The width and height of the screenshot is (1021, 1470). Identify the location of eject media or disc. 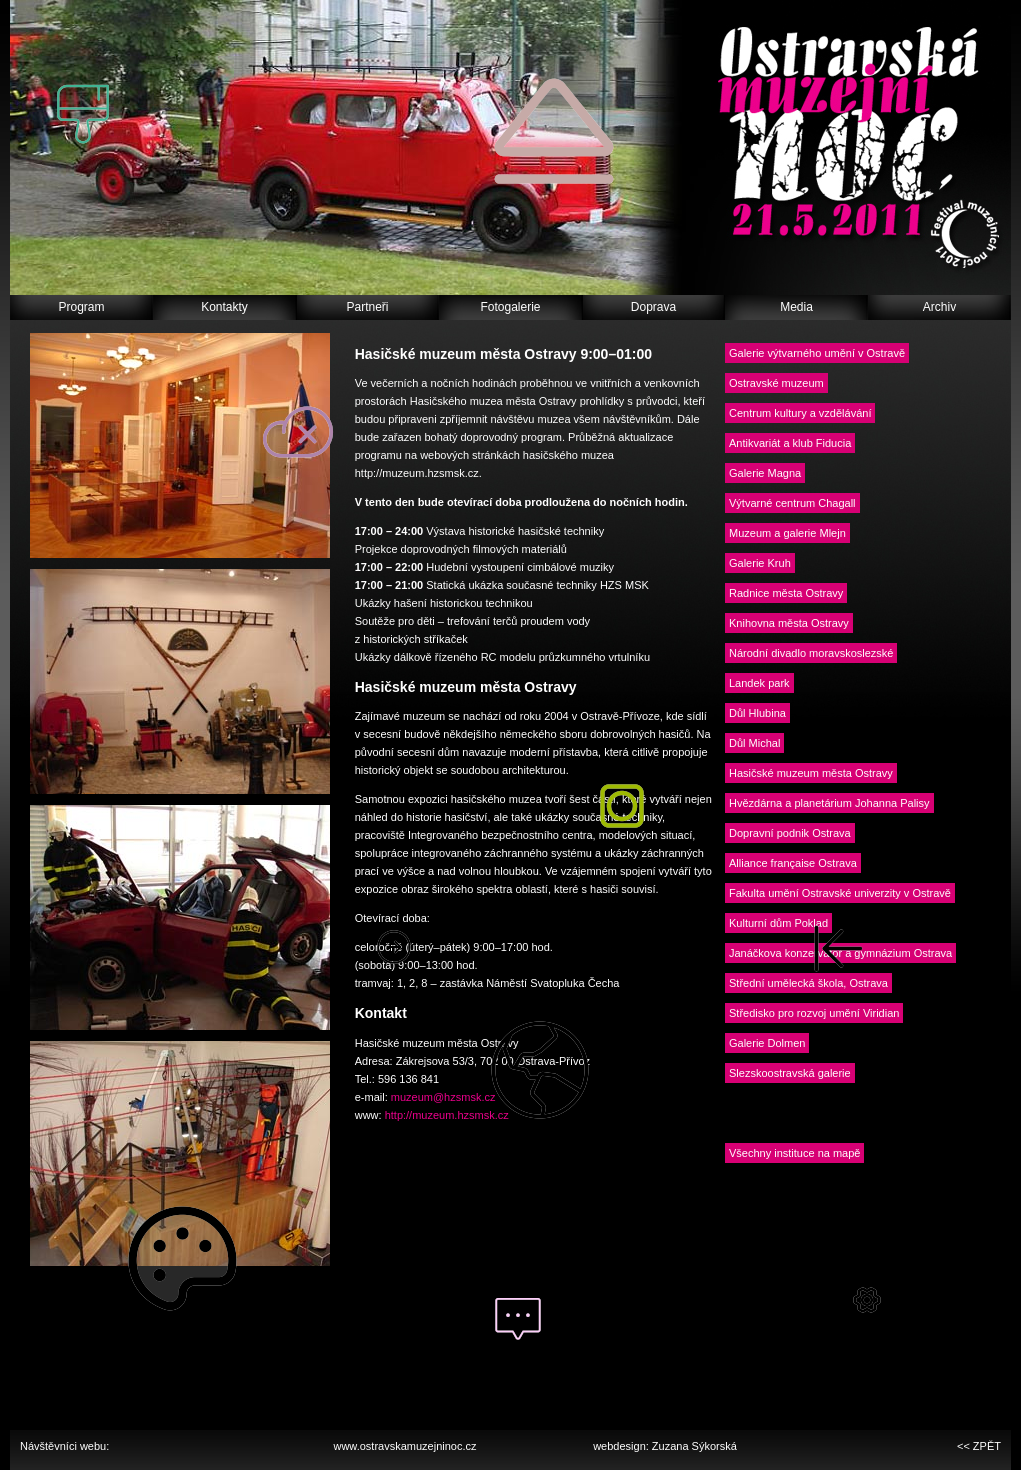
(554, 138).